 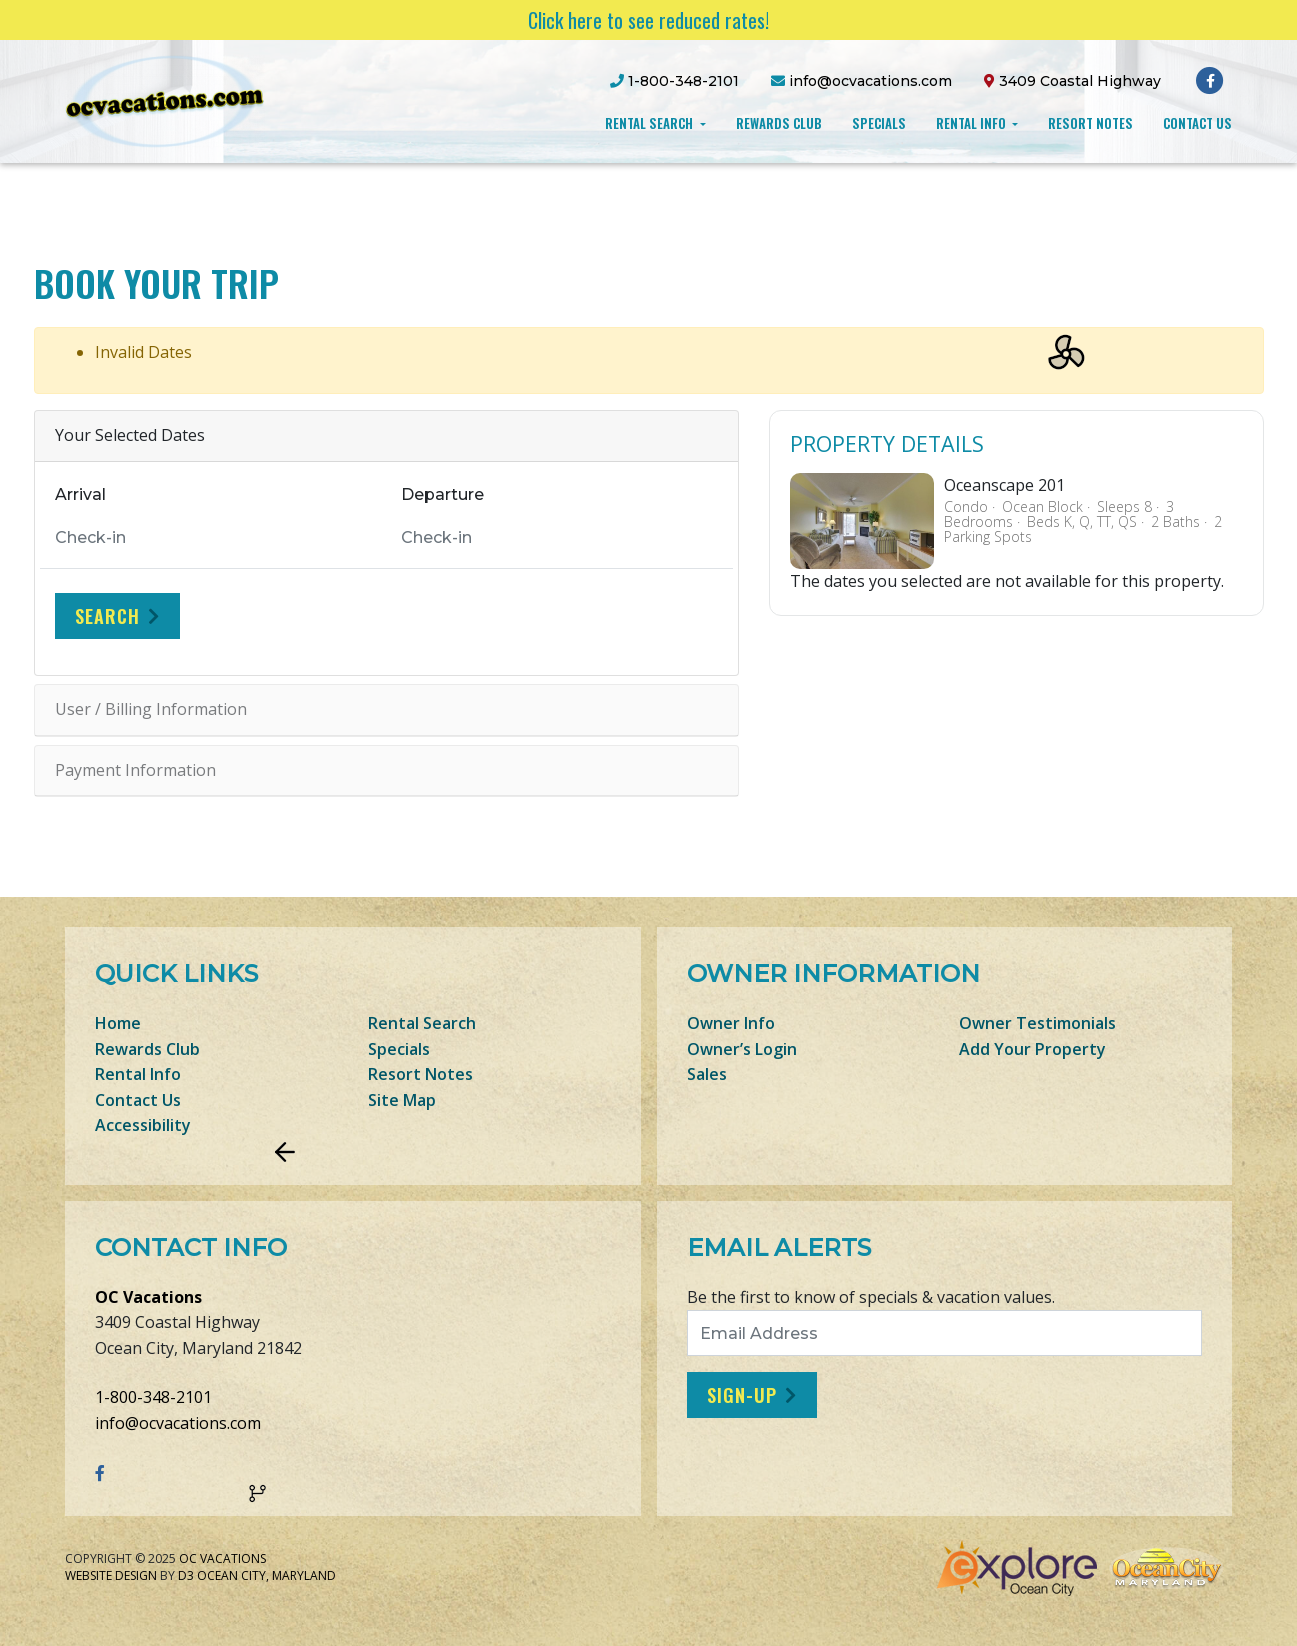 I want to click on view repository branches, so click(x=256, y=1493).